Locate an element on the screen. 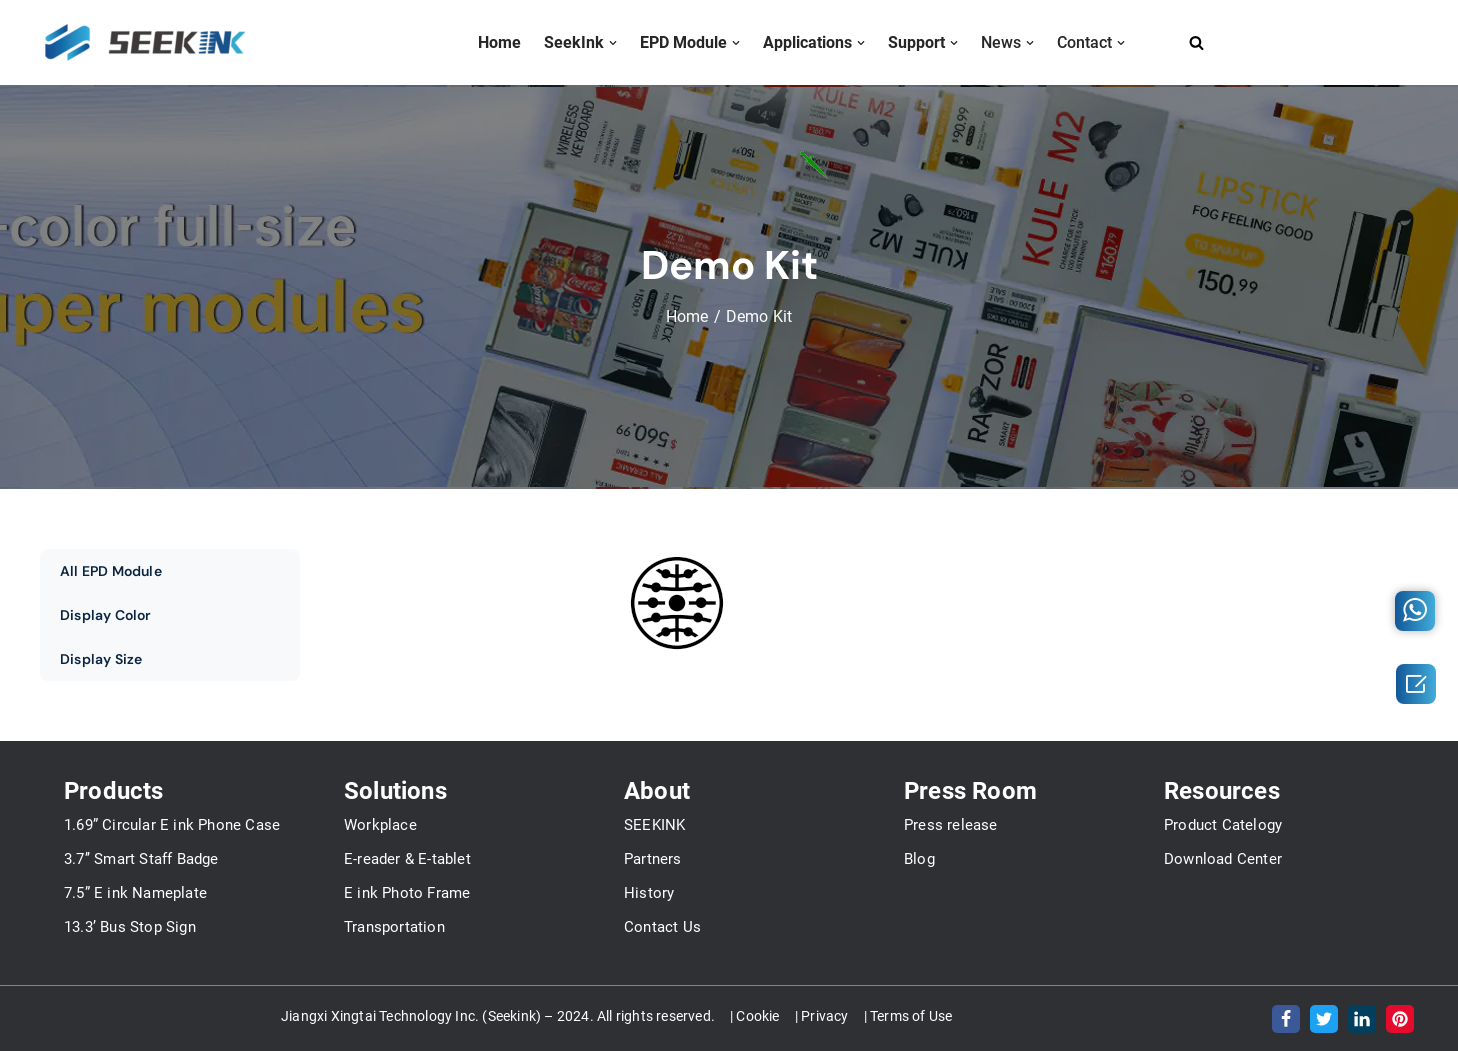 This screenshot has width=1458, height=1051. select a dagger or stabbing weapon in a game is located at coordinates (814, 165).